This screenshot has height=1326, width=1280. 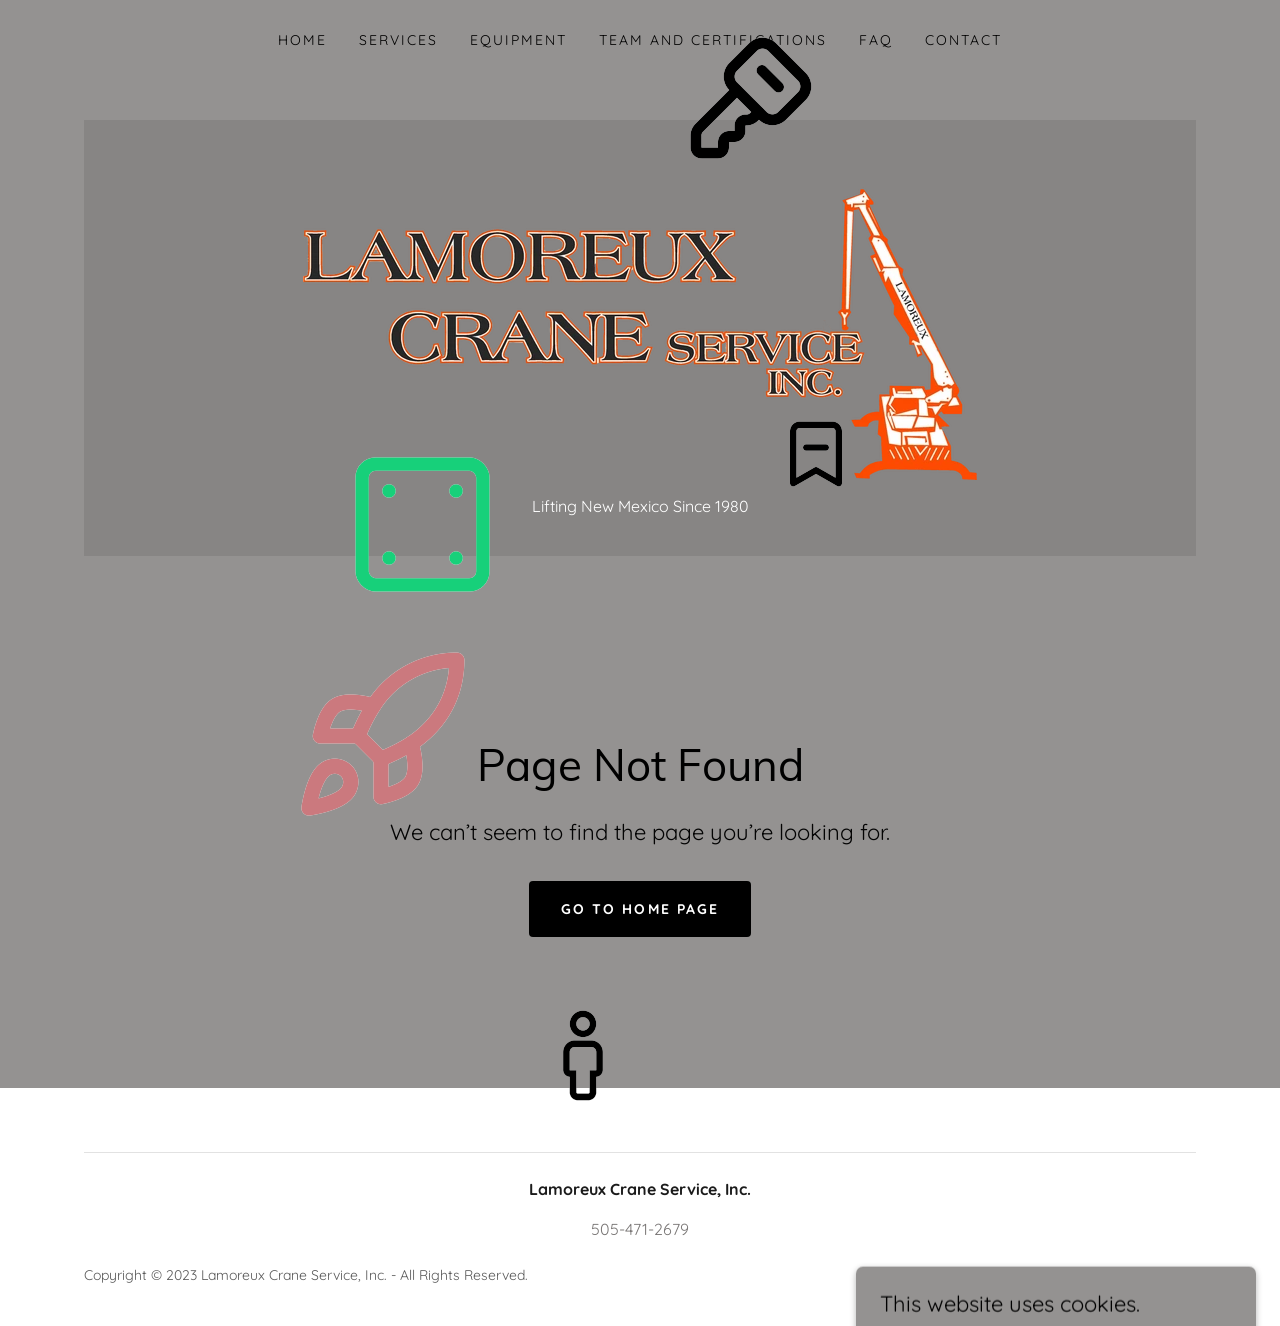 What do you see at coordinates (583, 1057) in the screenshot?
I see `view your profile` at bounding box center [583, 1057].